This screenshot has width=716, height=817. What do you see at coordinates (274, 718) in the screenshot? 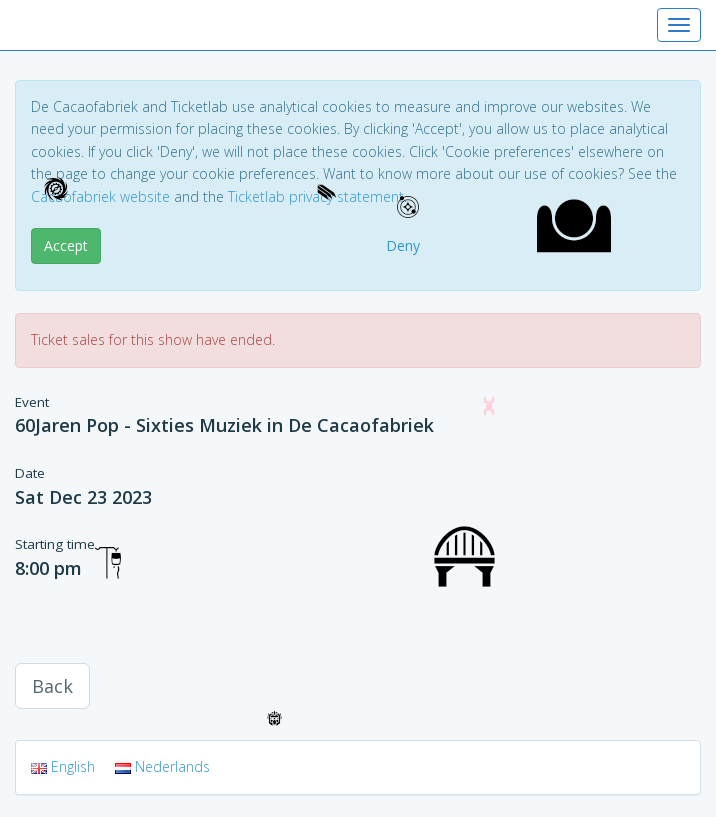
I see `select mech or robot character class` at bounding box center [274, 718].